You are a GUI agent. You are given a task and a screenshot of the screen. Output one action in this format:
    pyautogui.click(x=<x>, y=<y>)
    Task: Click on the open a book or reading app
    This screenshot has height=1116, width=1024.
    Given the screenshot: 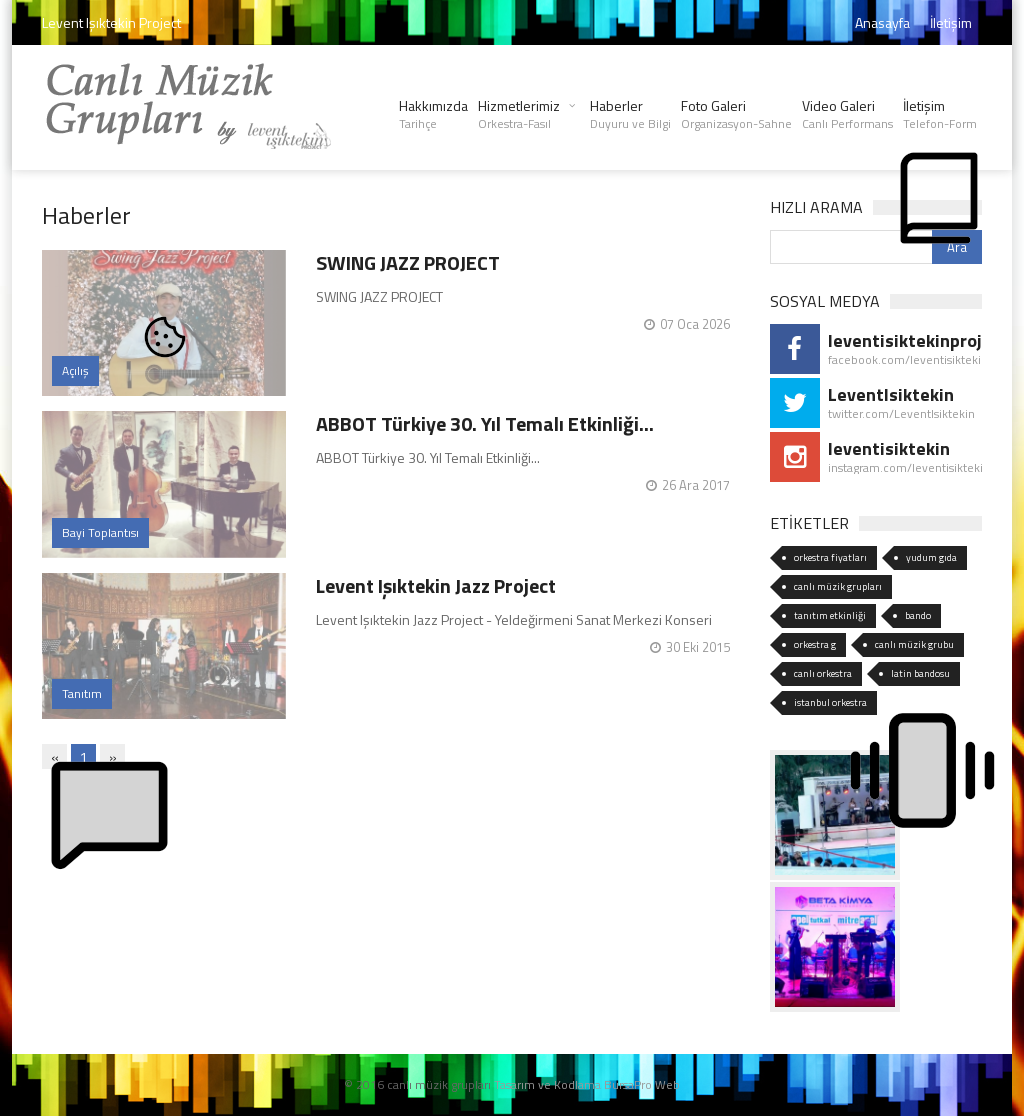 What is the action you would take?
    pyautogui.click(x=939, y=198)
    